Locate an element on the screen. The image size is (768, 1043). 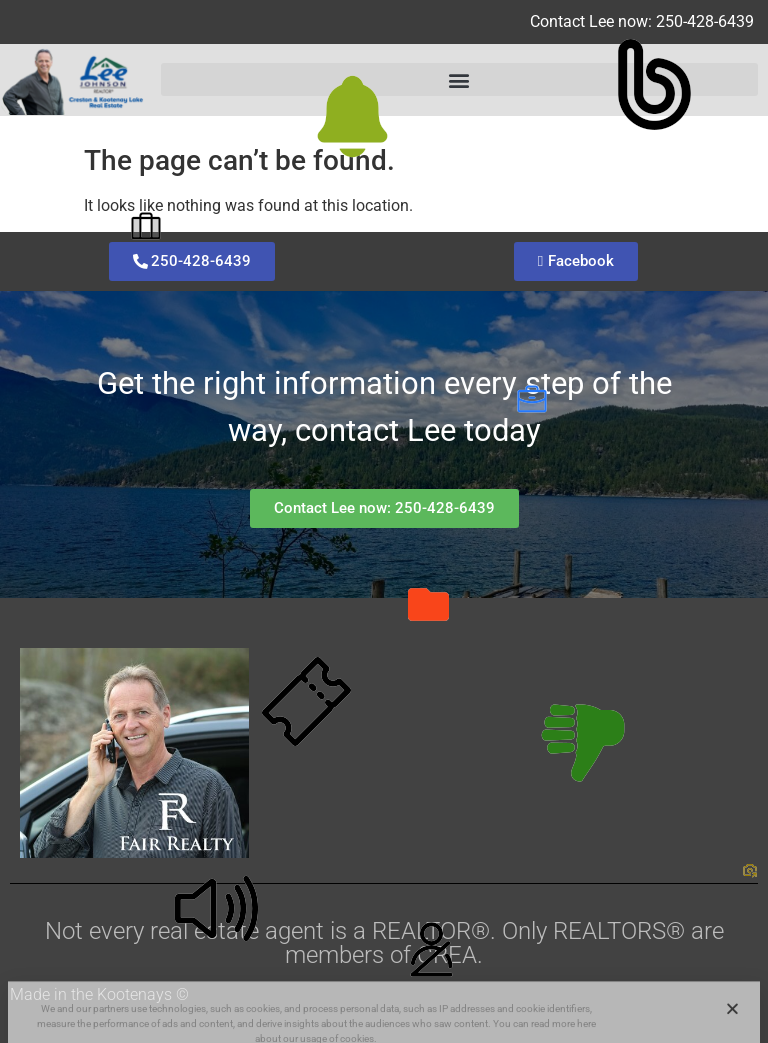
view your tickets or passes is located at coordinates (306, 701).